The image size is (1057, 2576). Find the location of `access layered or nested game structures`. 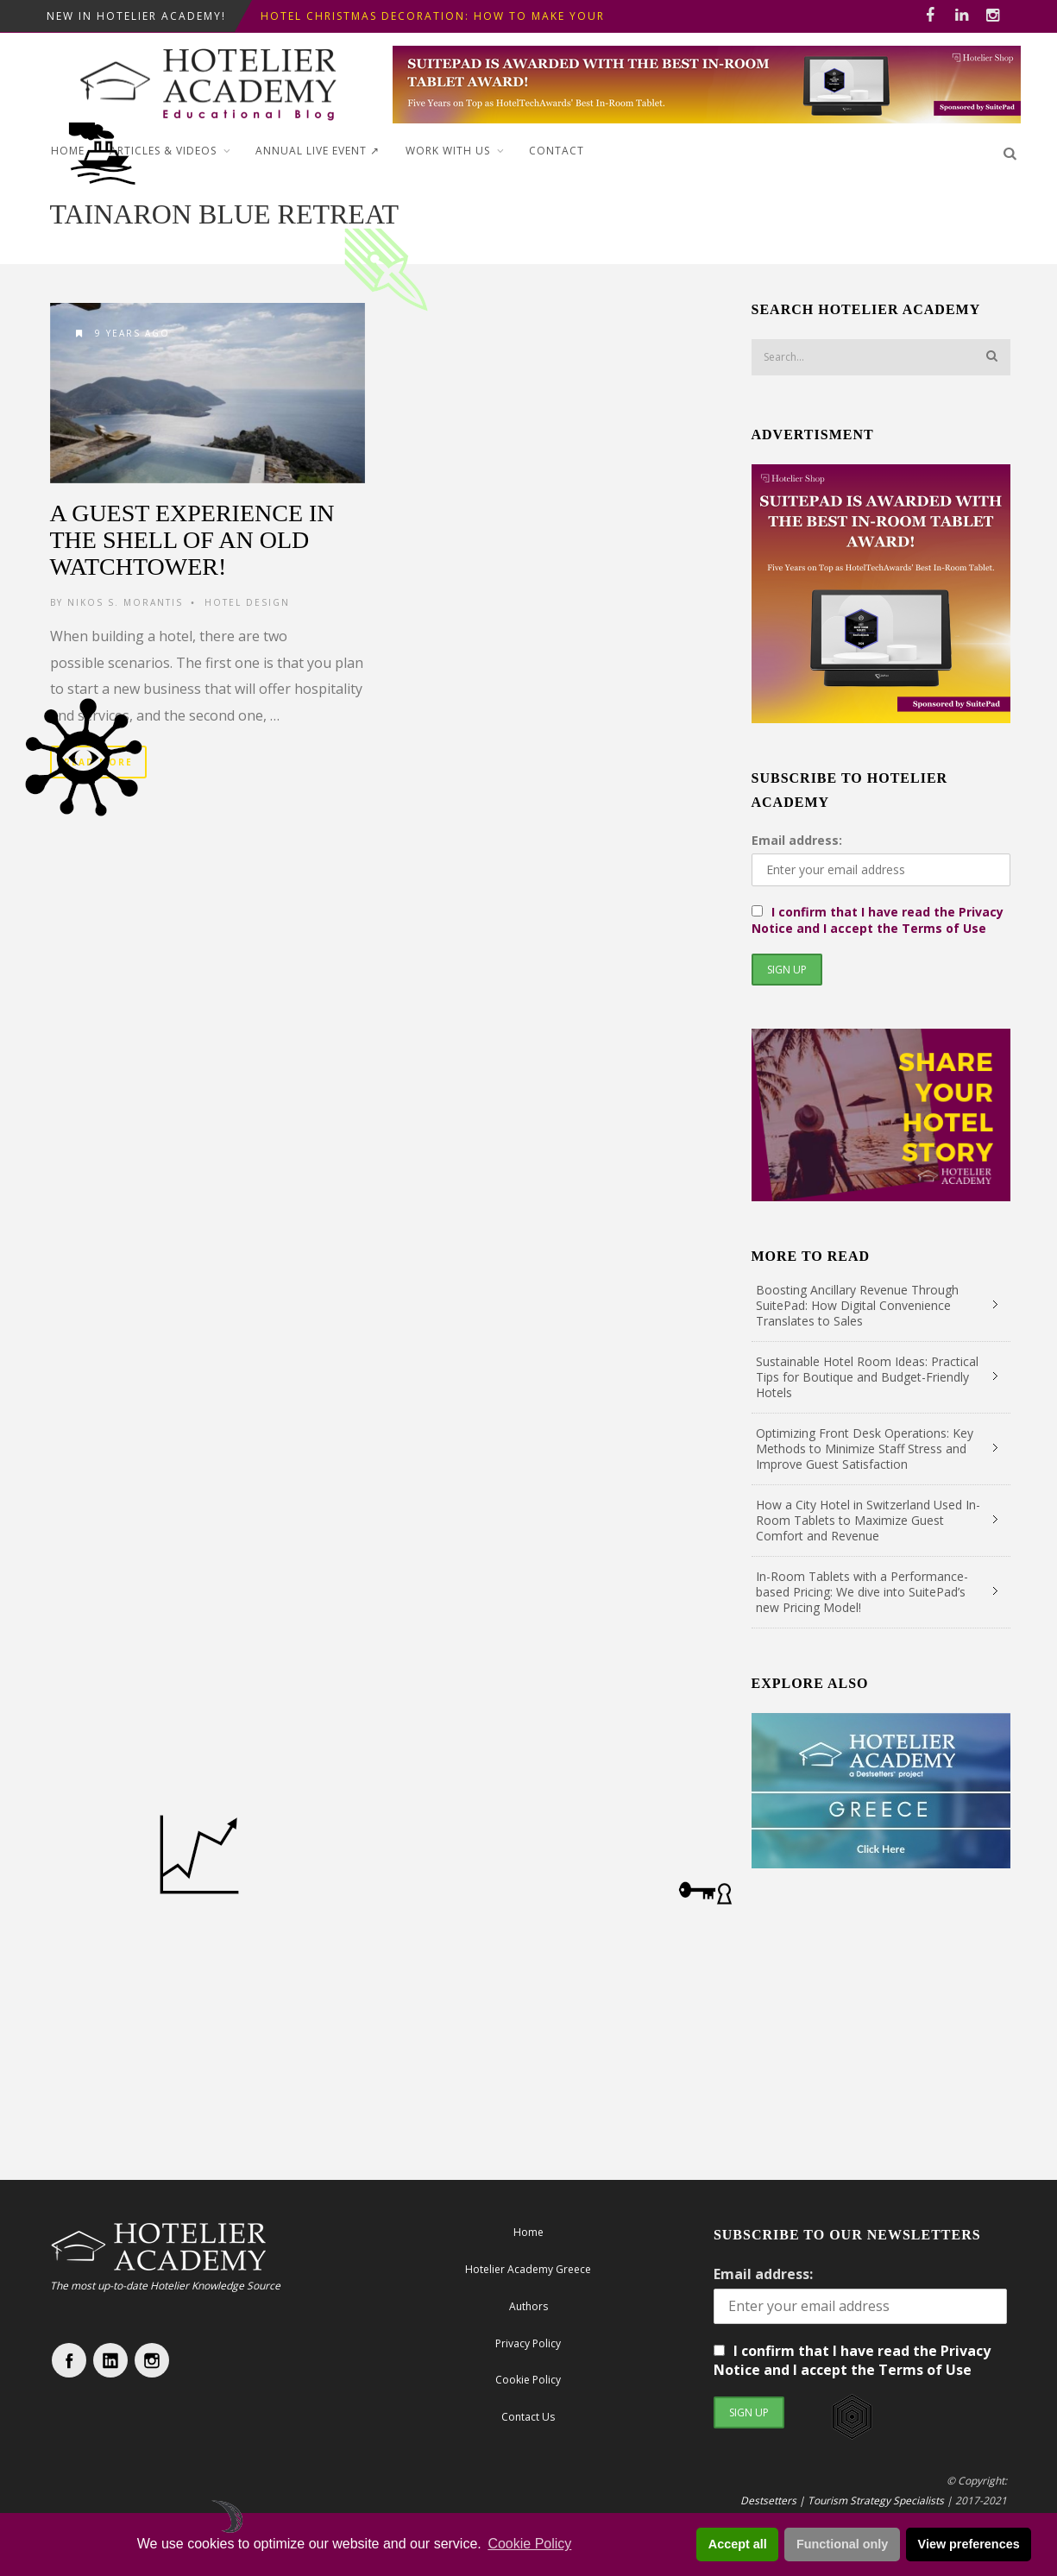

access layered or nested game structures is located at coordinates (852, 2416).